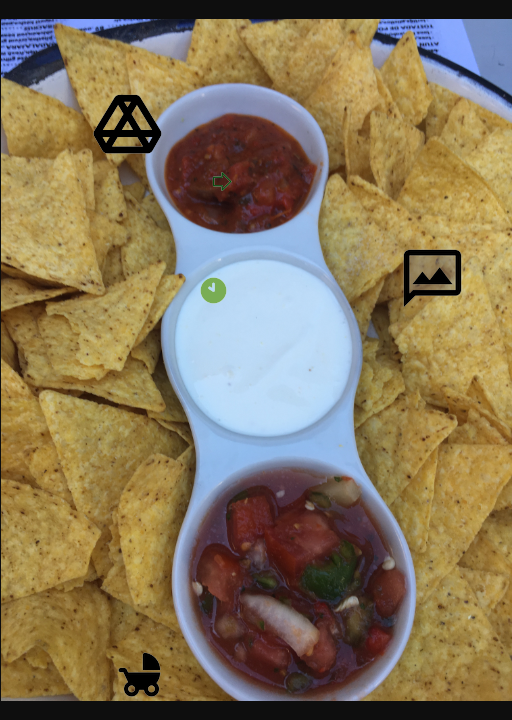 This screenshot has height=720, width=512. I want to click on indicates the current time is 10 o'clock, so click(213, 290).